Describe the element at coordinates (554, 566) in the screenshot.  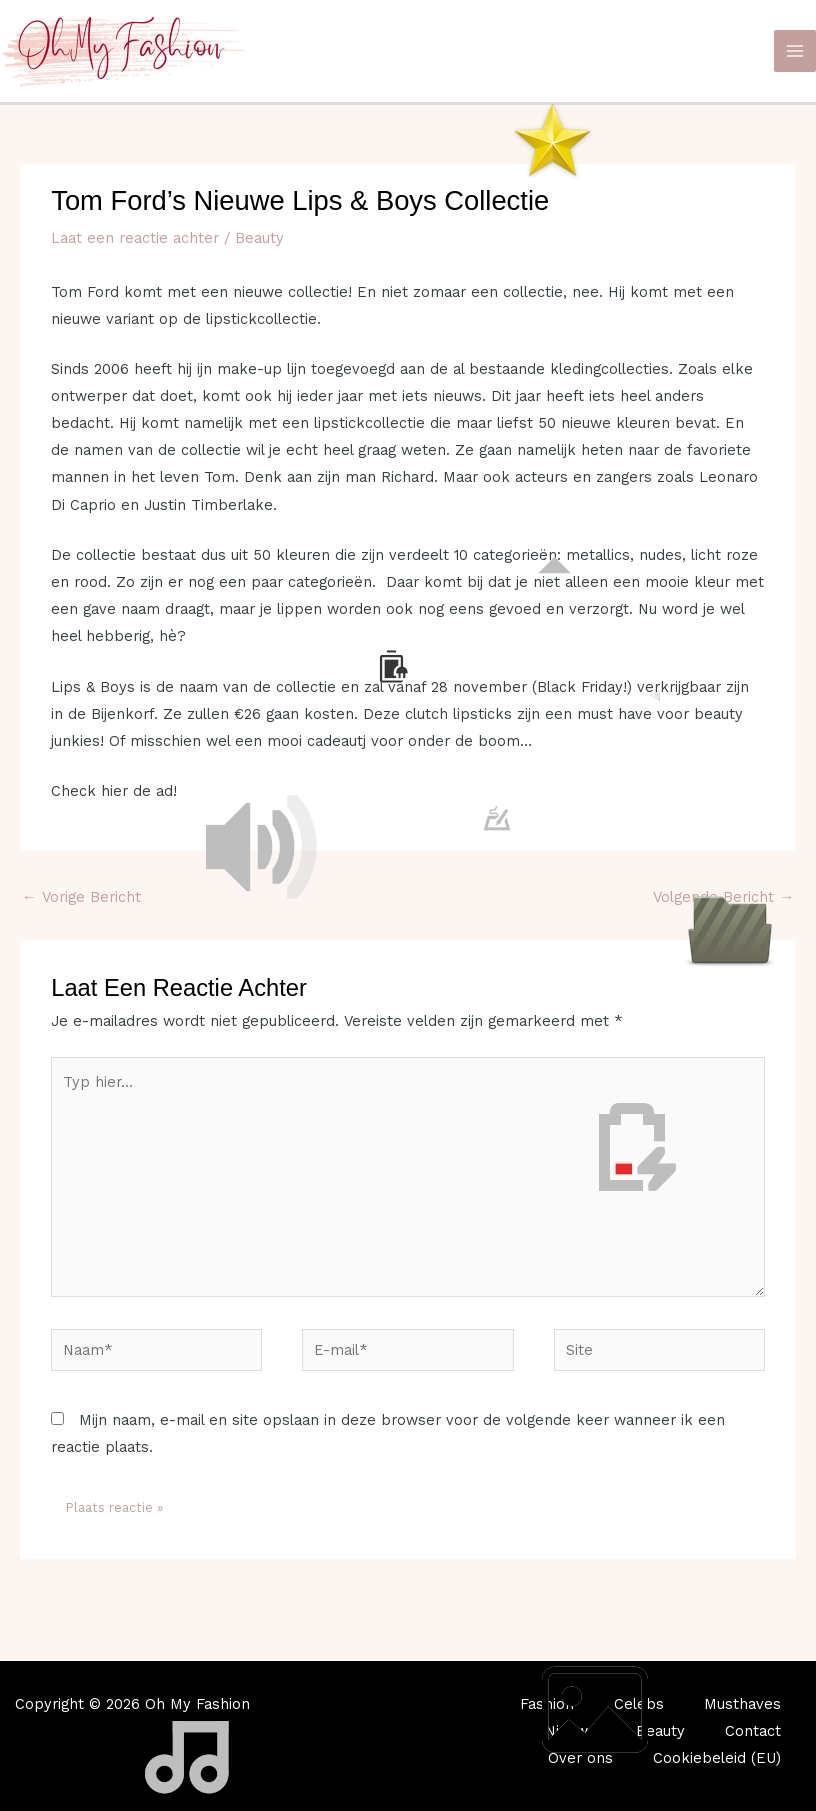
I see `scroll or pan upward` at that location.